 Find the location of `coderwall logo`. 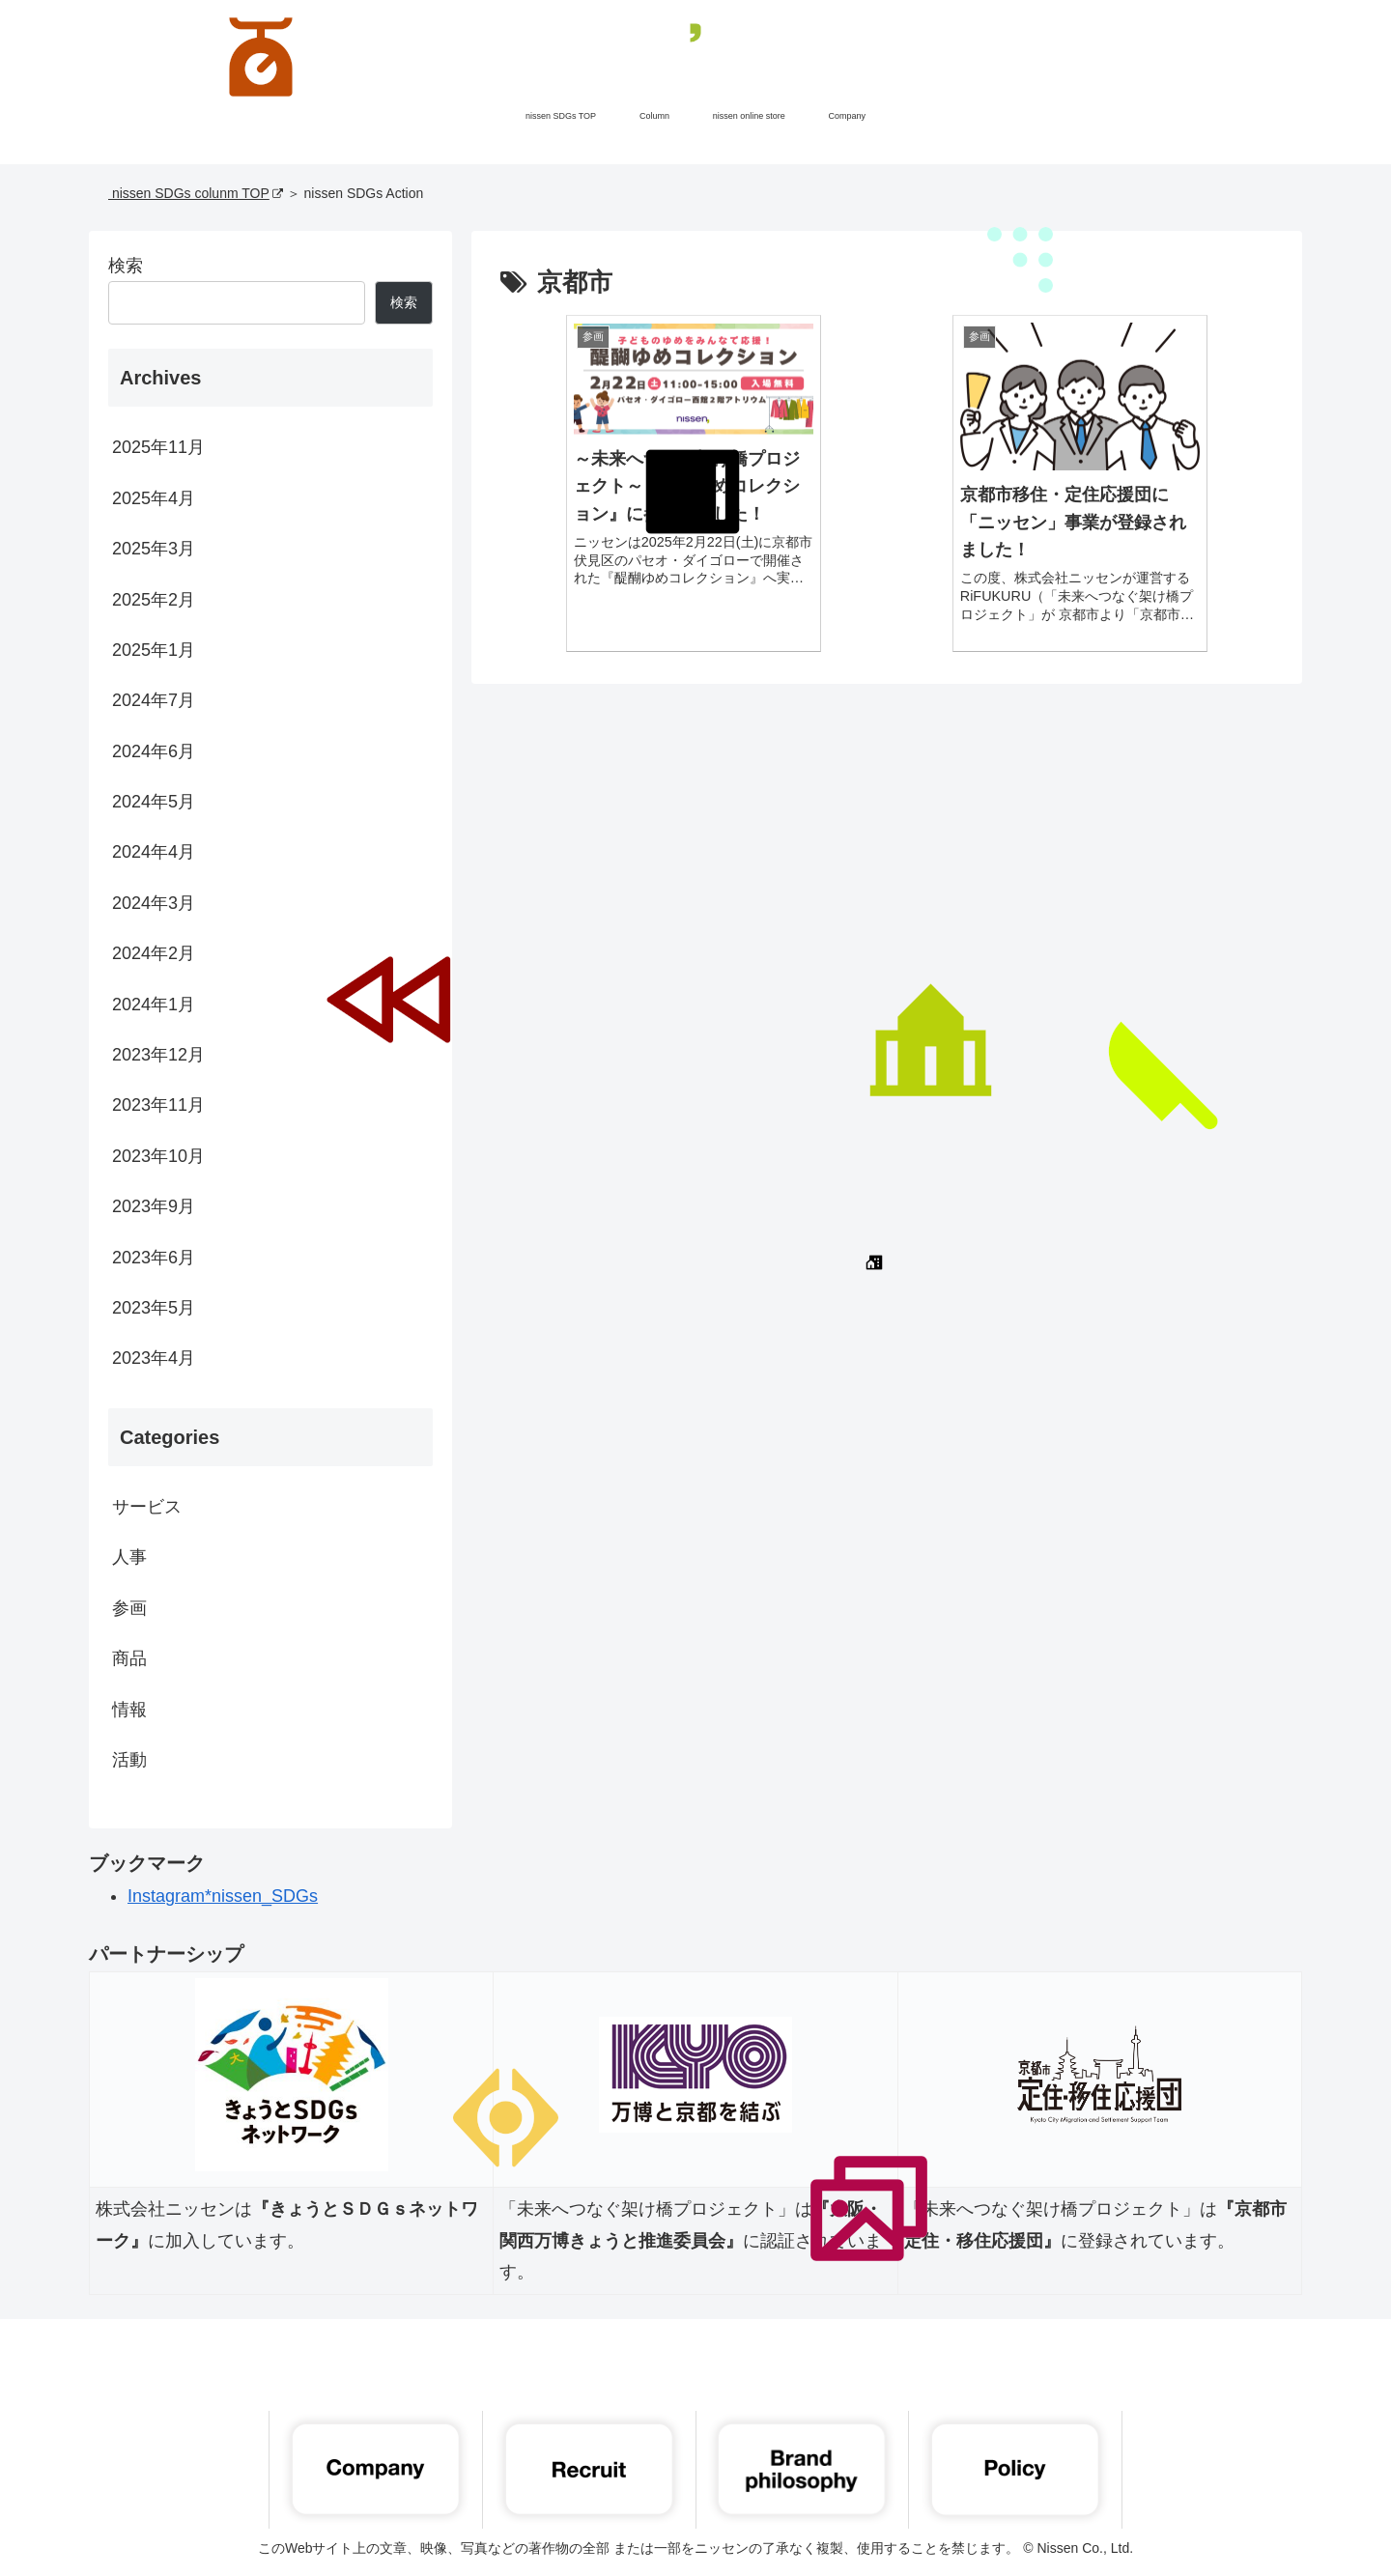

coderwall logo is located at coordinates (1020, 260).